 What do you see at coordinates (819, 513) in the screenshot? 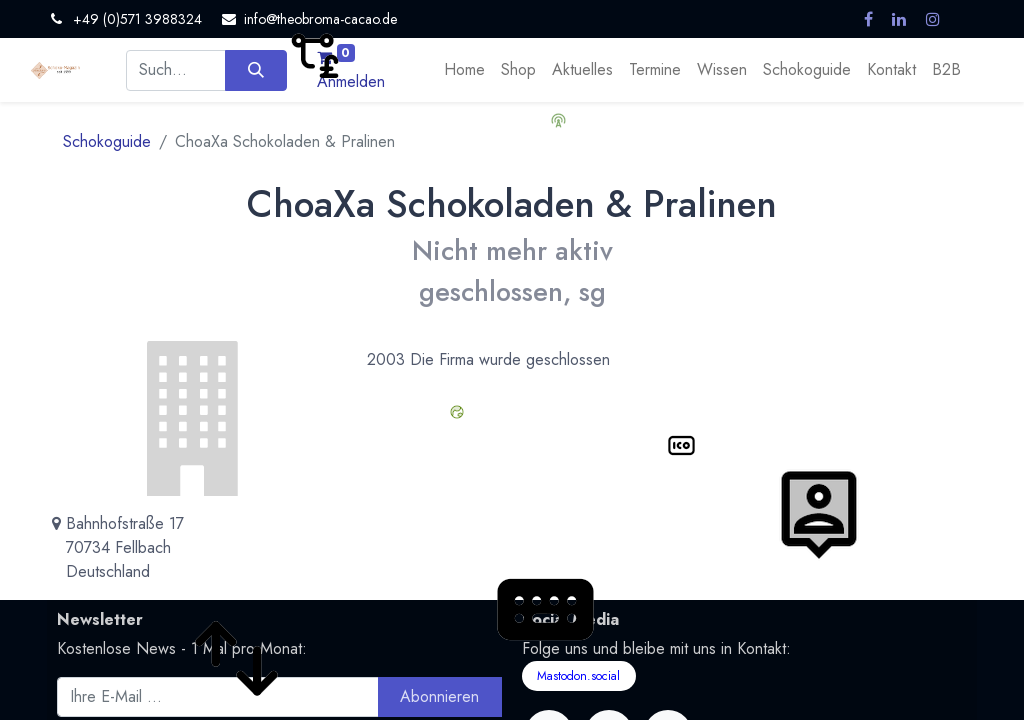
I see `view a person's location on the map` at bounding box center [819, 513].